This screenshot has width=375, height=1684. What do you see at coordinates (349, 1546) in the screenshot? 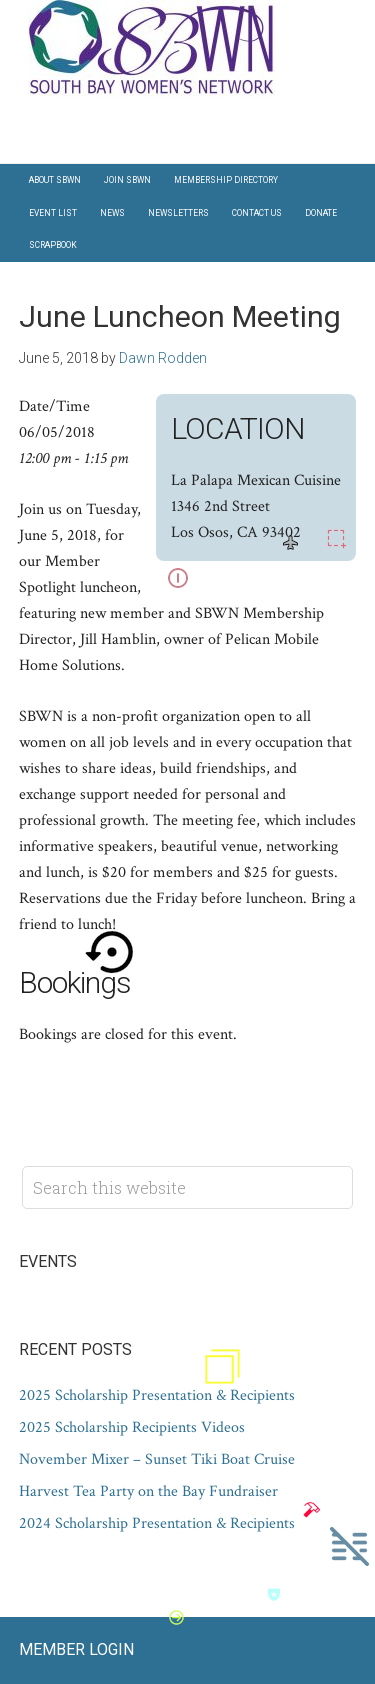
I see `disable column view` at bounding box center [349, 1546].